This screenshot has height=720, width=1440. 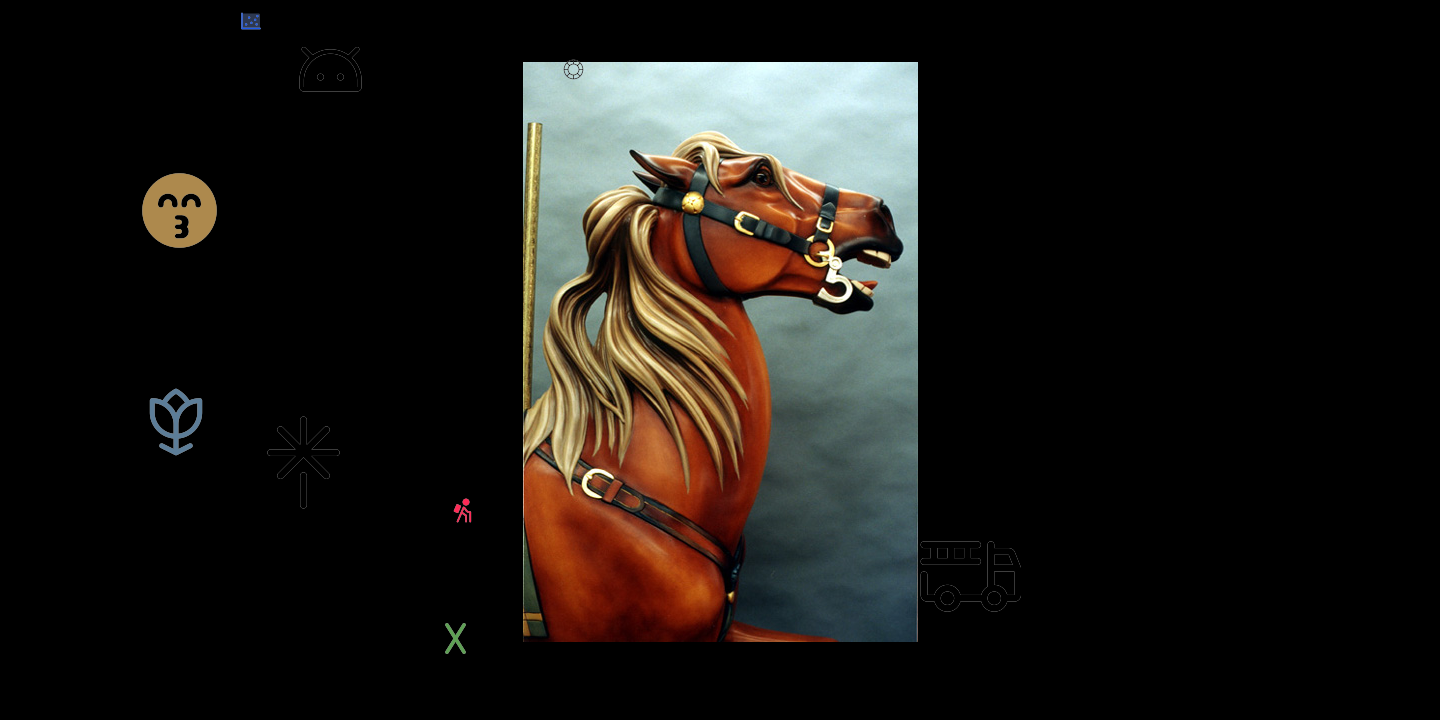 What do you see at coordinates (176, 422) in the screenshot?
I see `access garden or plant care features` at bounding box center [176, 422].